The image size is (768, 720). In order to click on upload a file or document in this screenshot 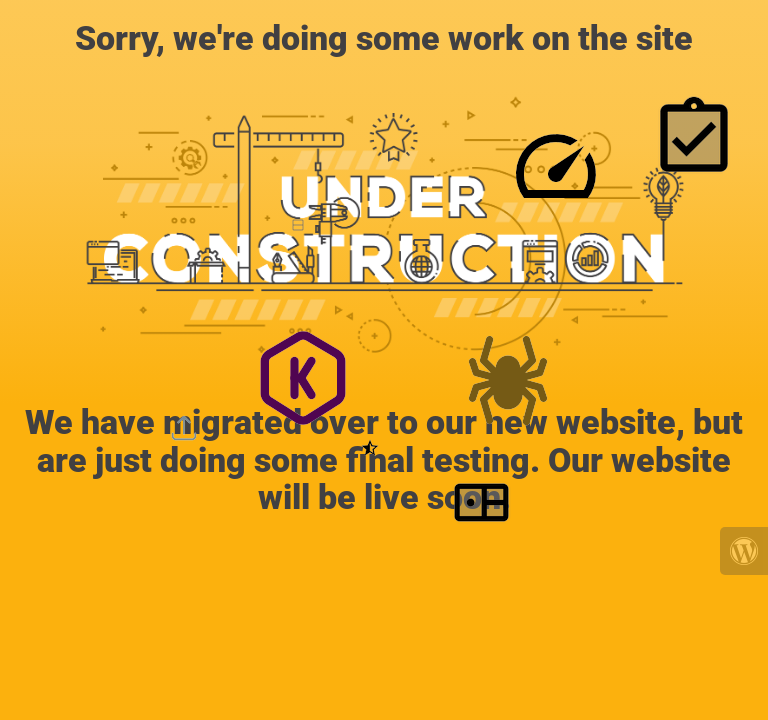, I will do `click(184, 428)`.